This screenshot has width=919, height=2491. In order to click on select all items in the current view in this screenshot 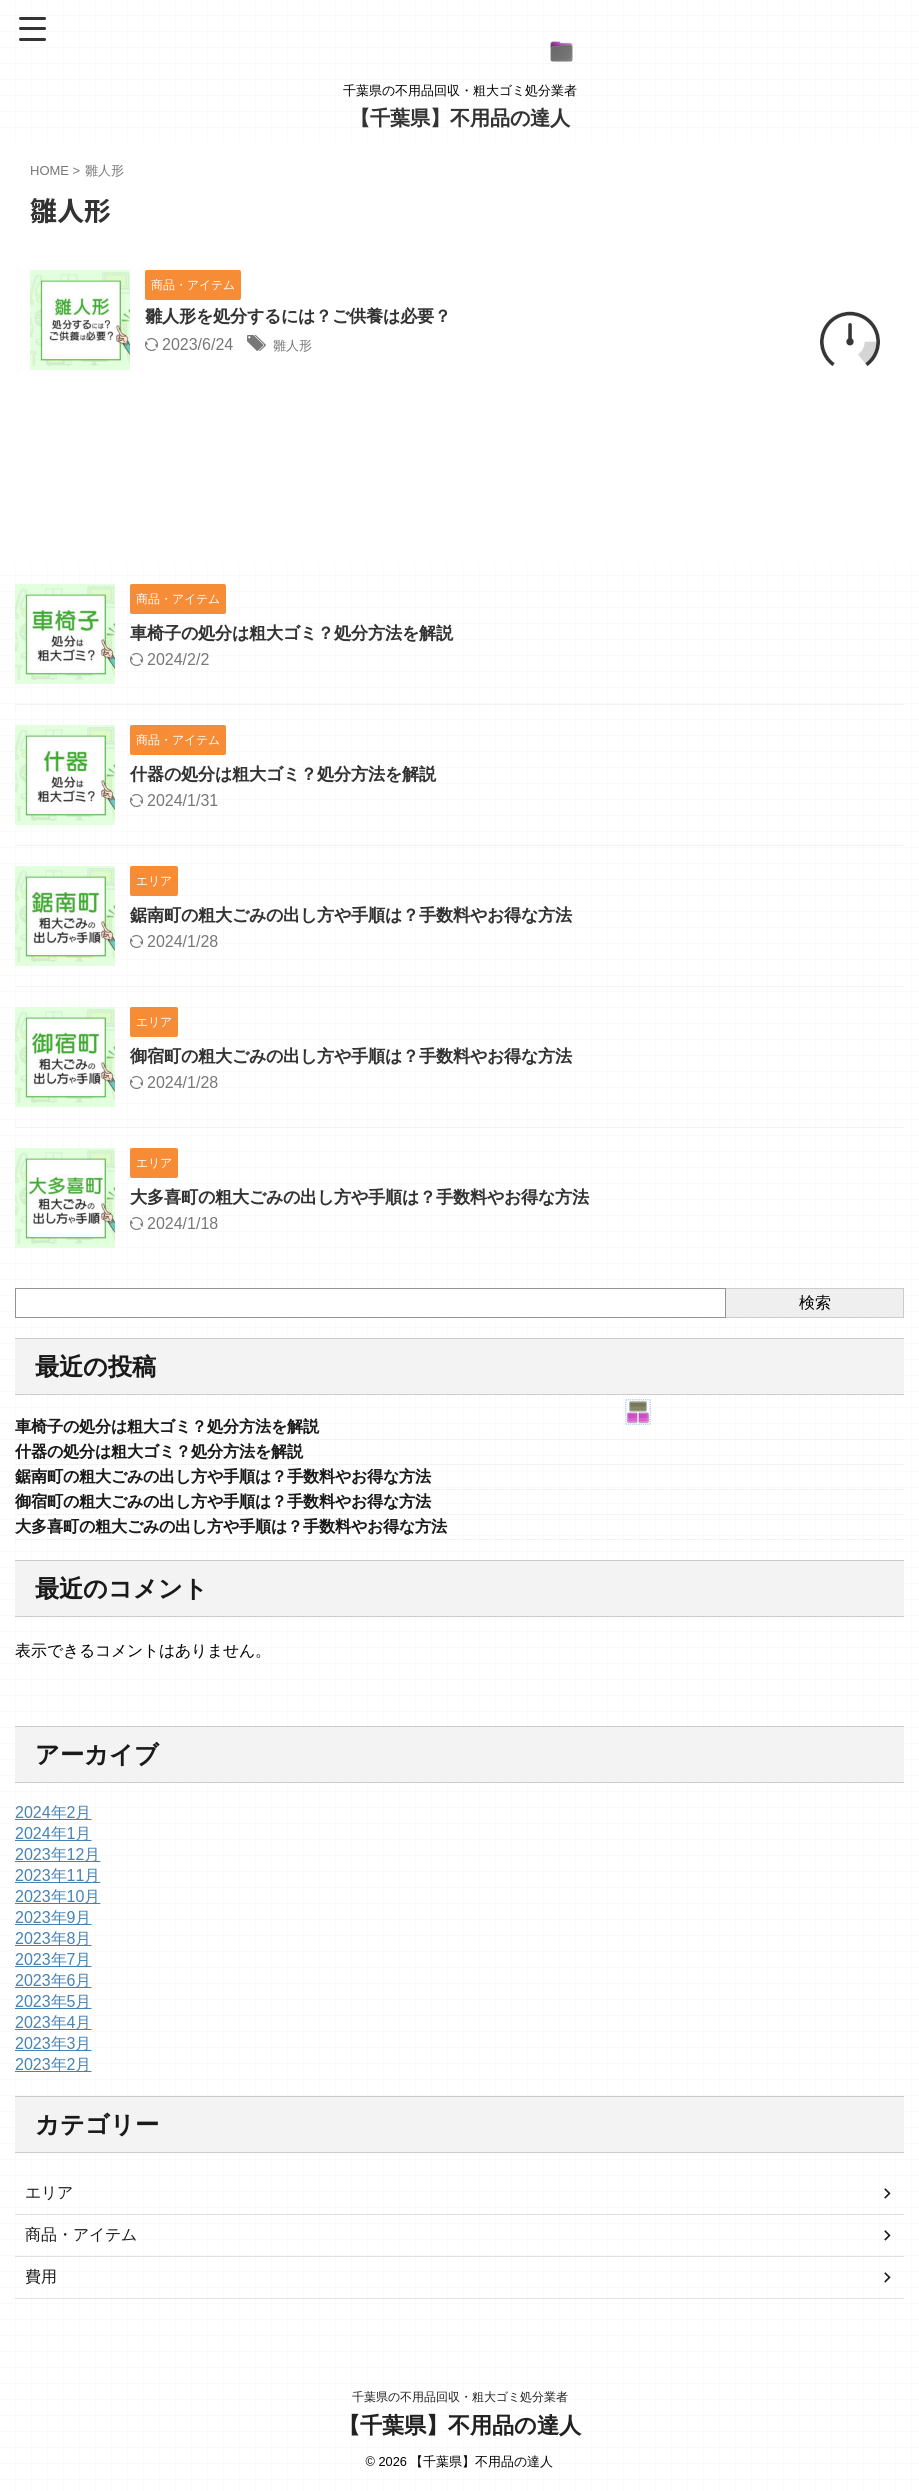, I will do `click(638, 1412)`.